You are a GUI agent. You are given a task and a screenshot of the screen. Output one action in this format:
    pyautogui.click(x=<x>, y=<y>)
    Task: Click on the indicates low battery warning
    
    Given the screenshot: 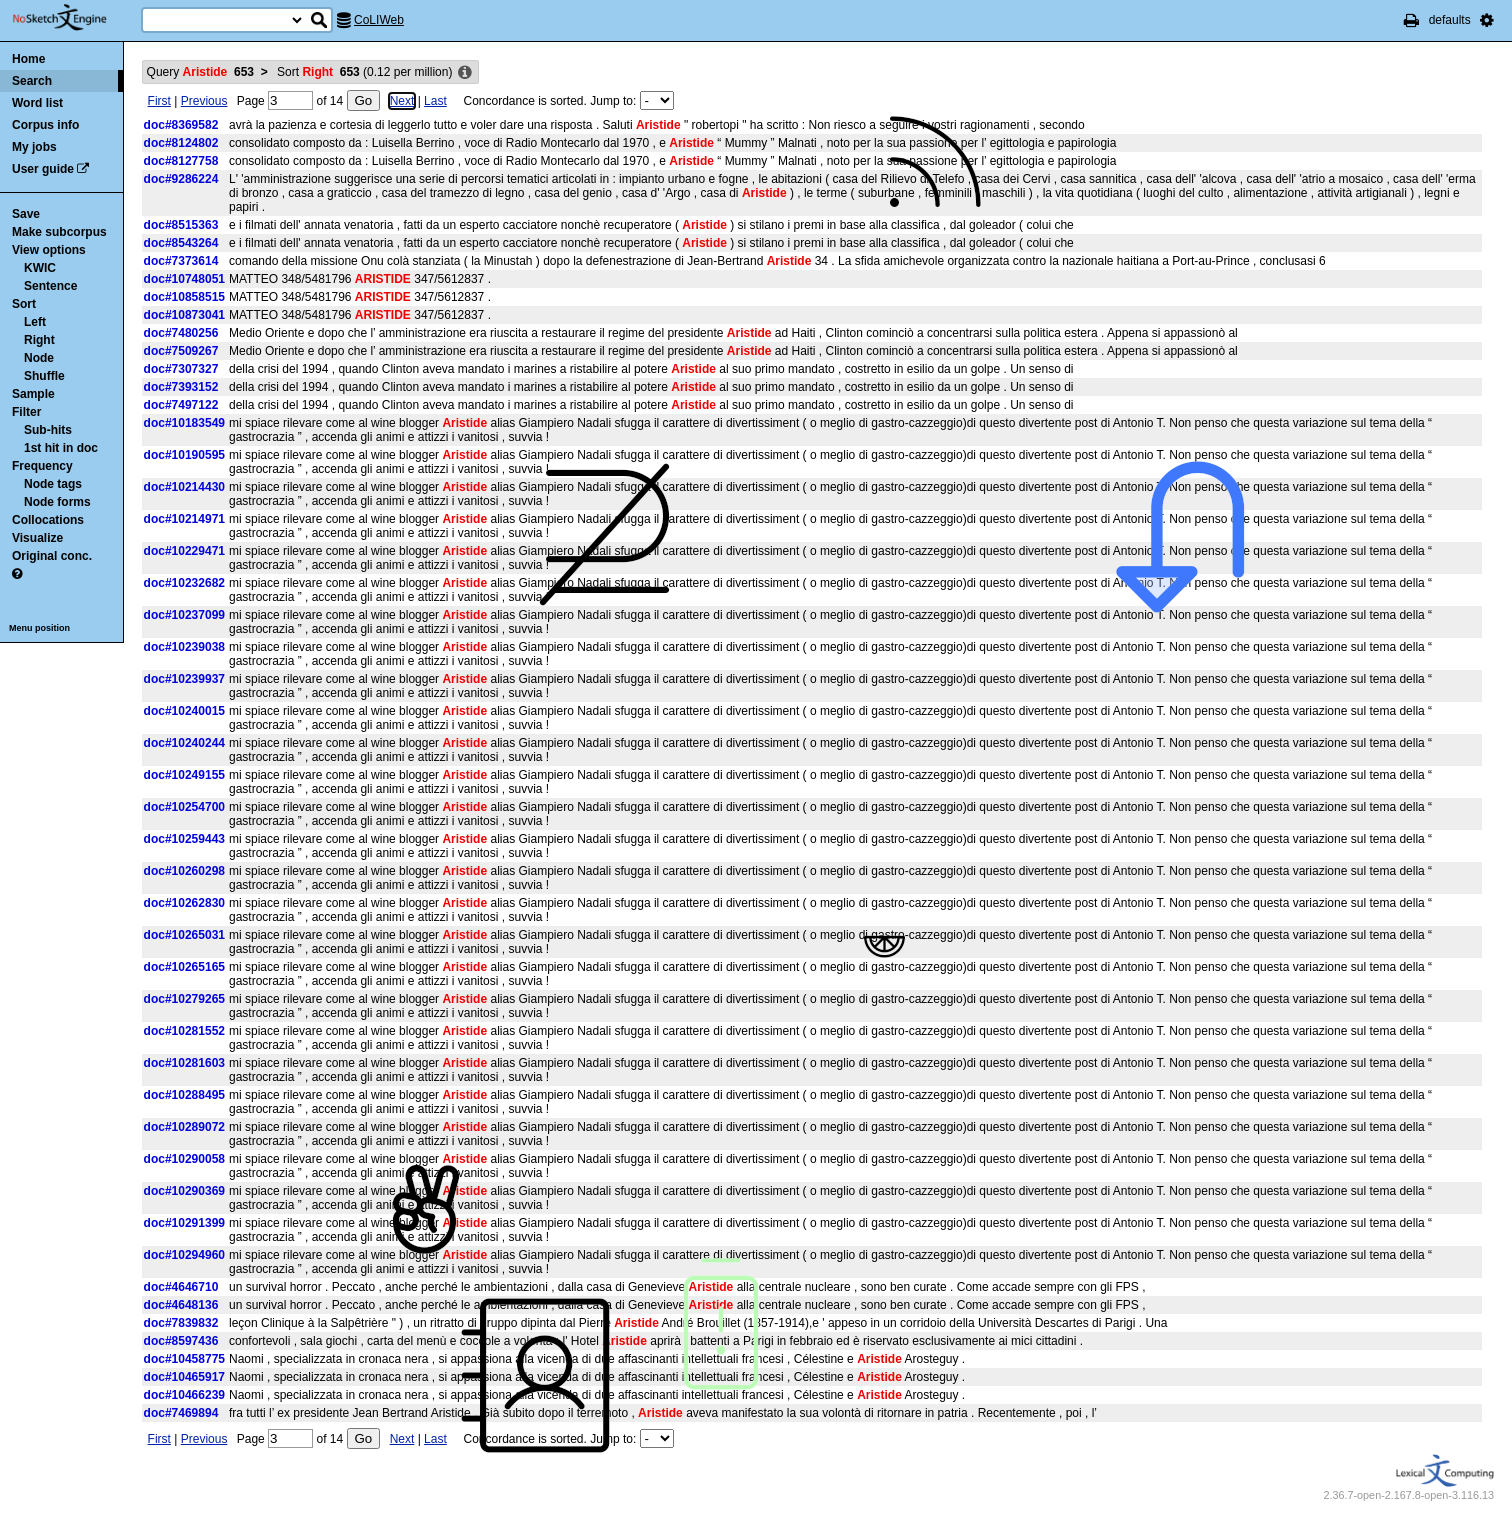 What is the action you would take?
    pyautogui.click(x=721, y=1326)
    